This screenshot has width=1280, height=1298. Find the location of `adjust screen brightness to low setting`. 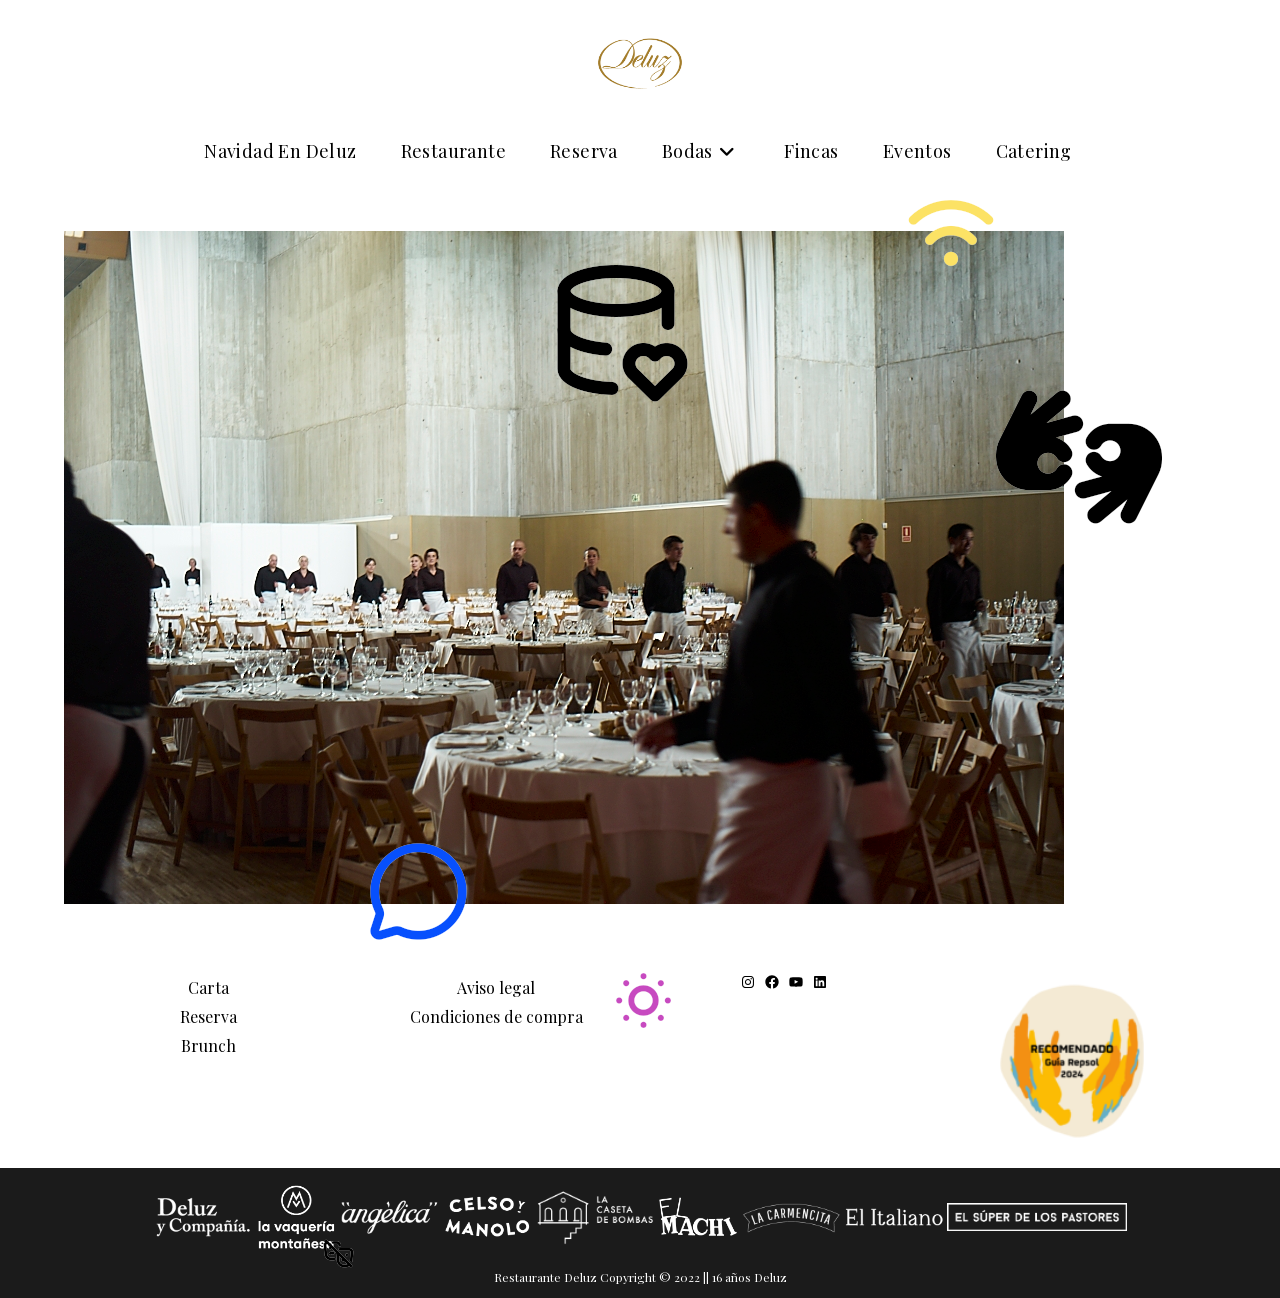

adjust screen brightness to low setting is located at coordinates (643, 1000).